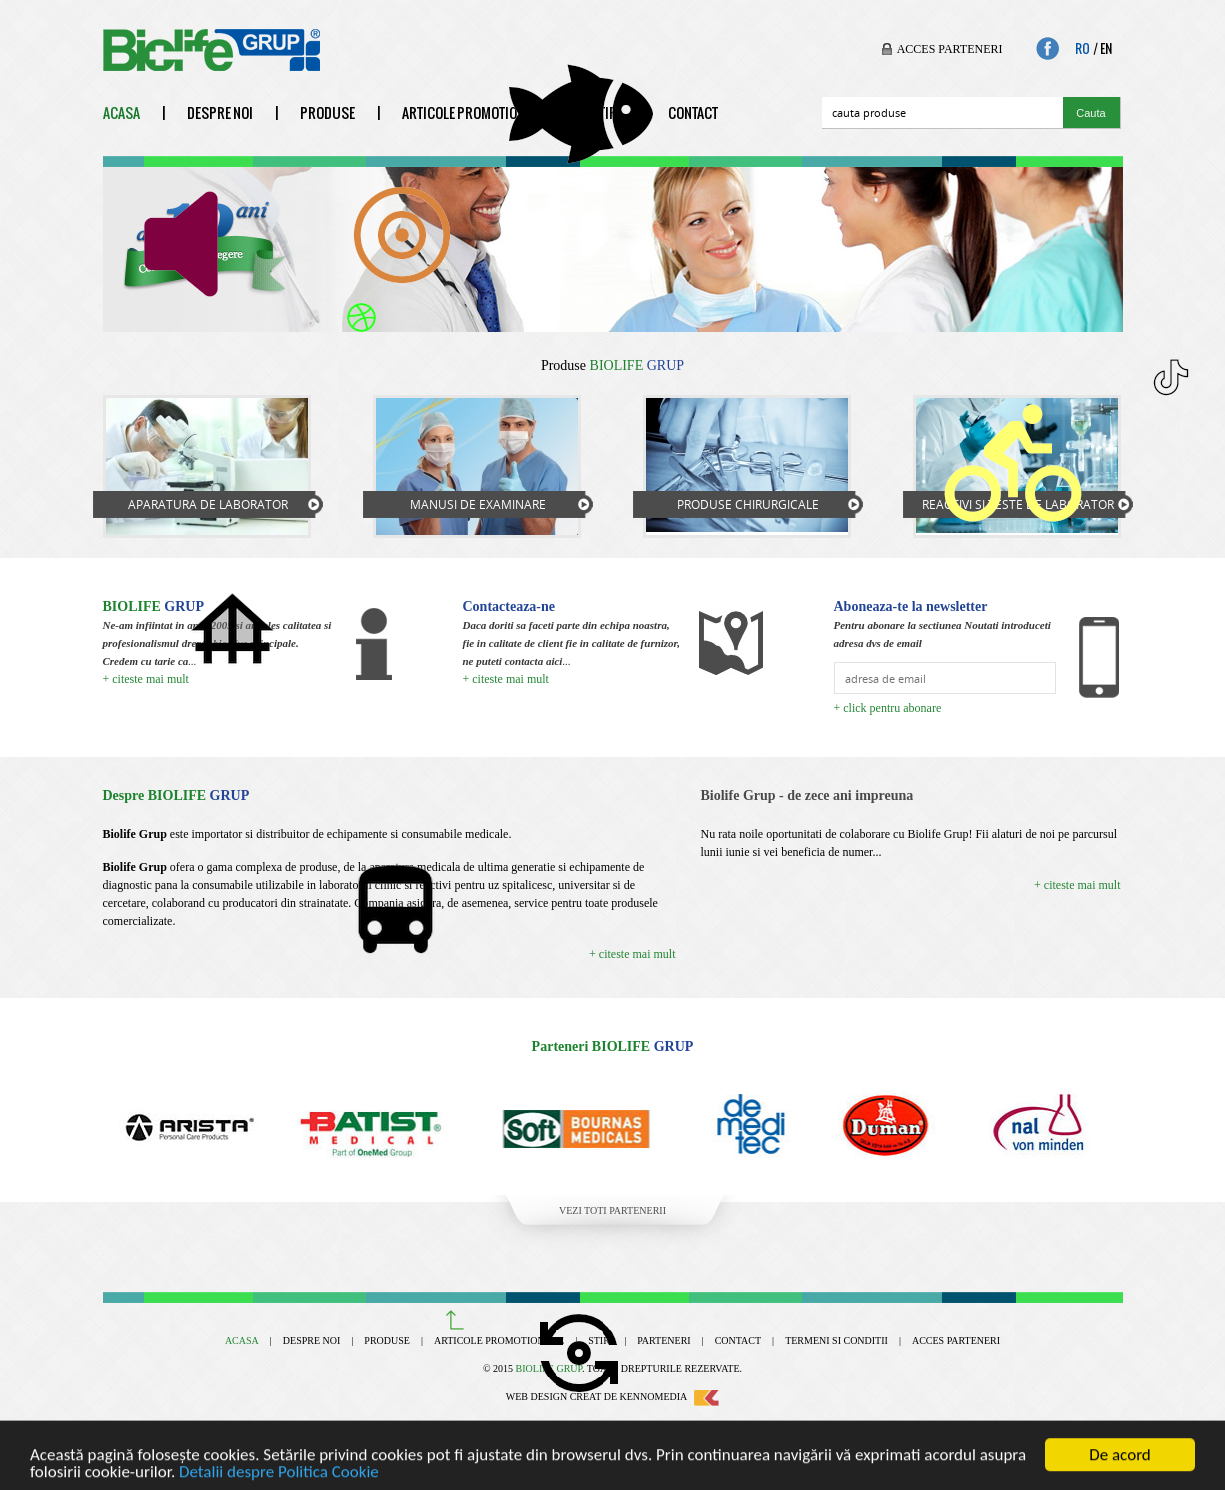 This screenshot has width=1225, height=1490. Describe the element at coordinates (1171, 378) in the screenshot. I see `open the TikTok app` at that location.